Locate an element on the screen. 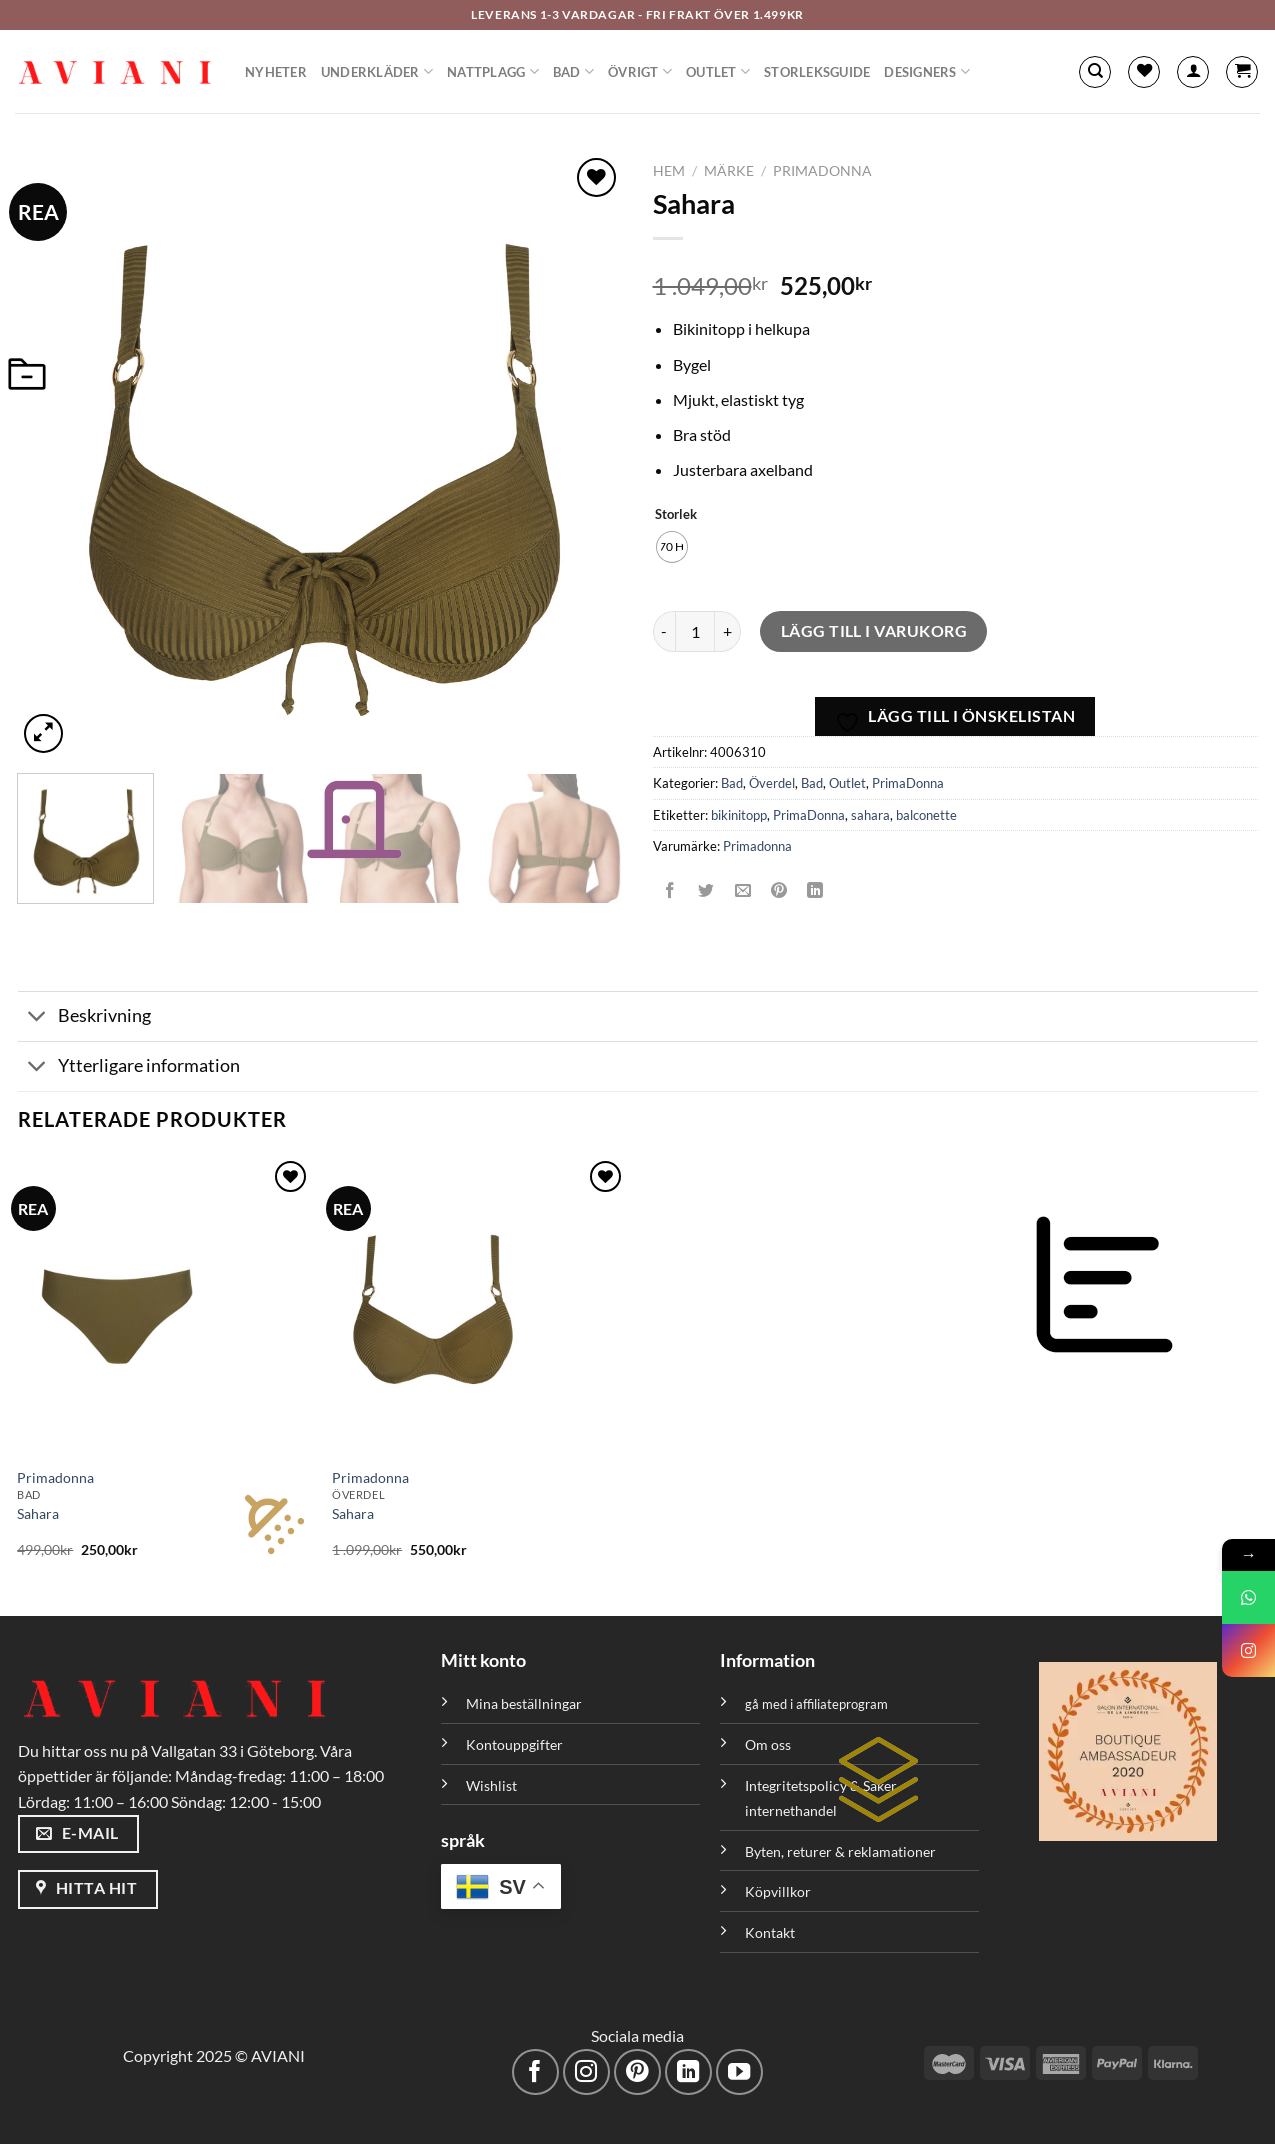 Image resolution: width=1275 pixels, height=2144 pixels. shower or bathroom amenity indicator is located at coordinates (274, 1524).